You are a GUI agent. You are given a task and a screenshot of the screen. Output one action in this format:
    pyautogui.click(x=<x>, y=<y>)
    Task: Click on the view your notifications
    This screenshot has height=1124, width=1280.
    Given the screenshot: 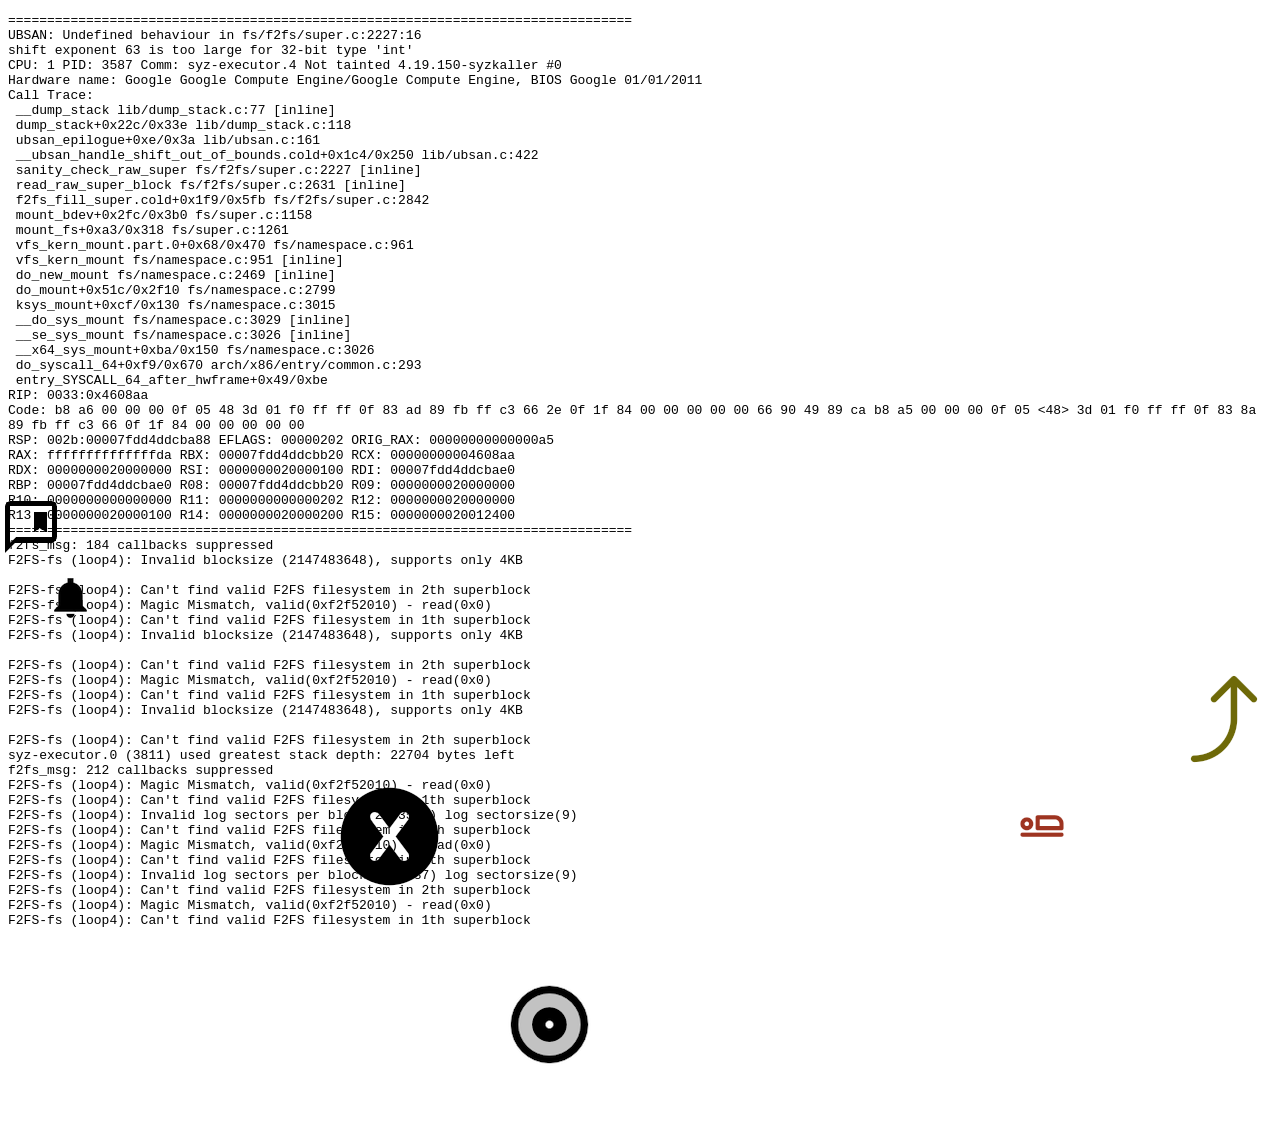 What is the action you would take?
    pyautogui.click(x=70, y=597)
    